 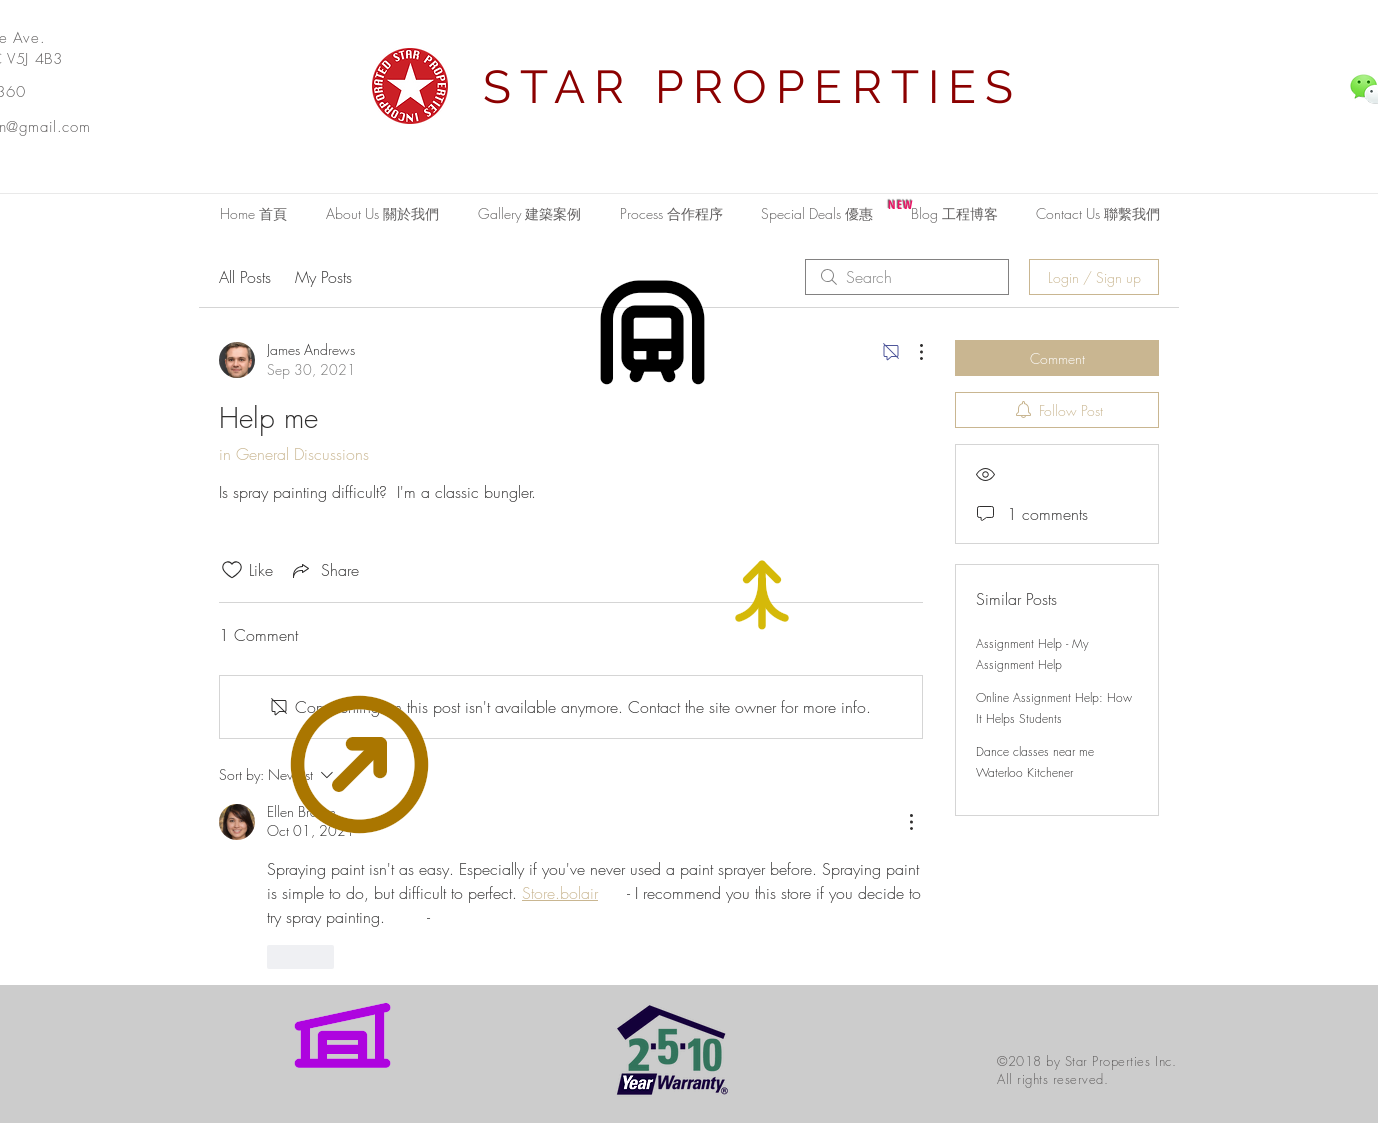 I want to click on open link in new tab or external site, so click(x=359, y=764).